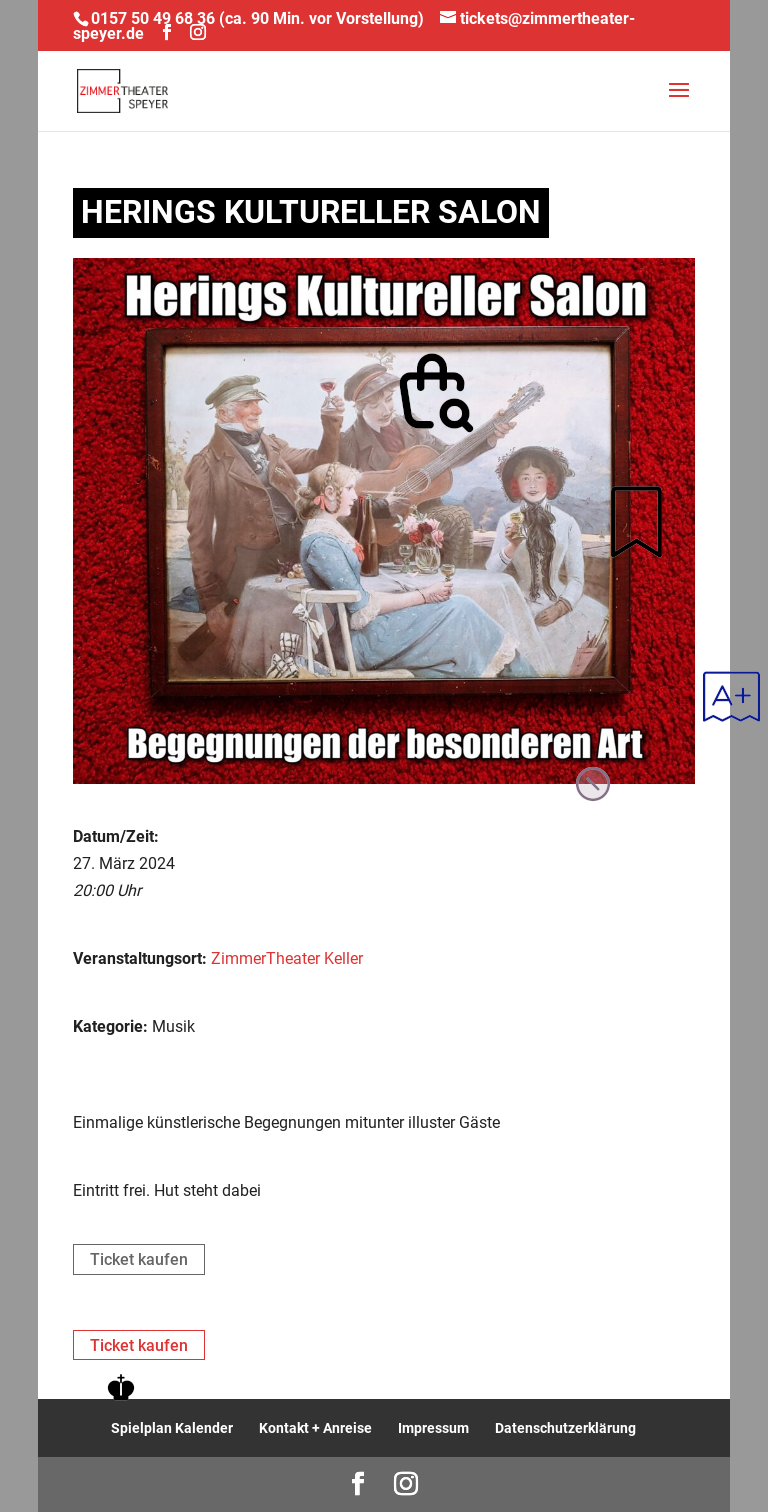 The height and width of the screenshot is (1512, 768). What do you see at coordinates (636, 520) in the screenshot?
I see `save item to bookmarks` at bounding box center [636, 520].